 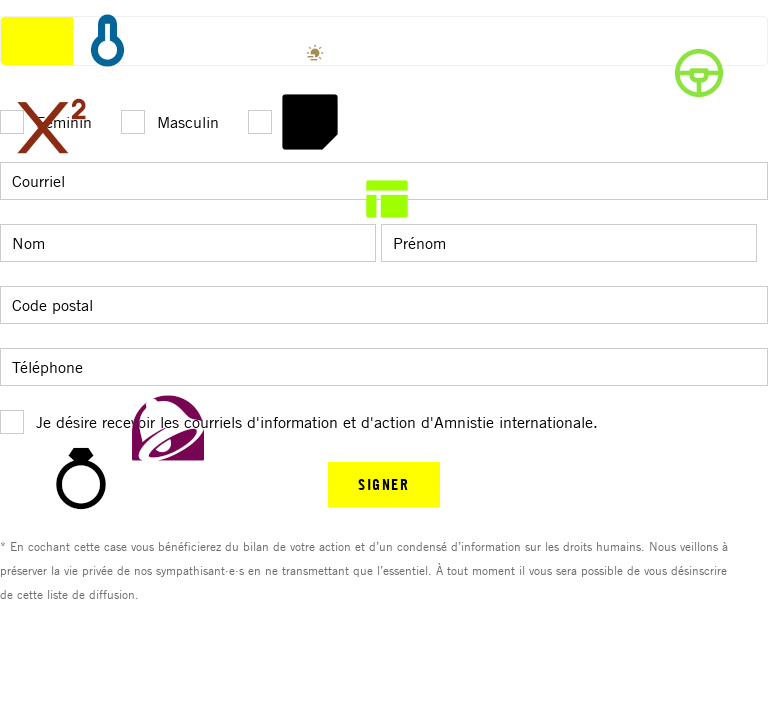 I want to click on access jewelry or accessories category, so click(x=81, y=480).